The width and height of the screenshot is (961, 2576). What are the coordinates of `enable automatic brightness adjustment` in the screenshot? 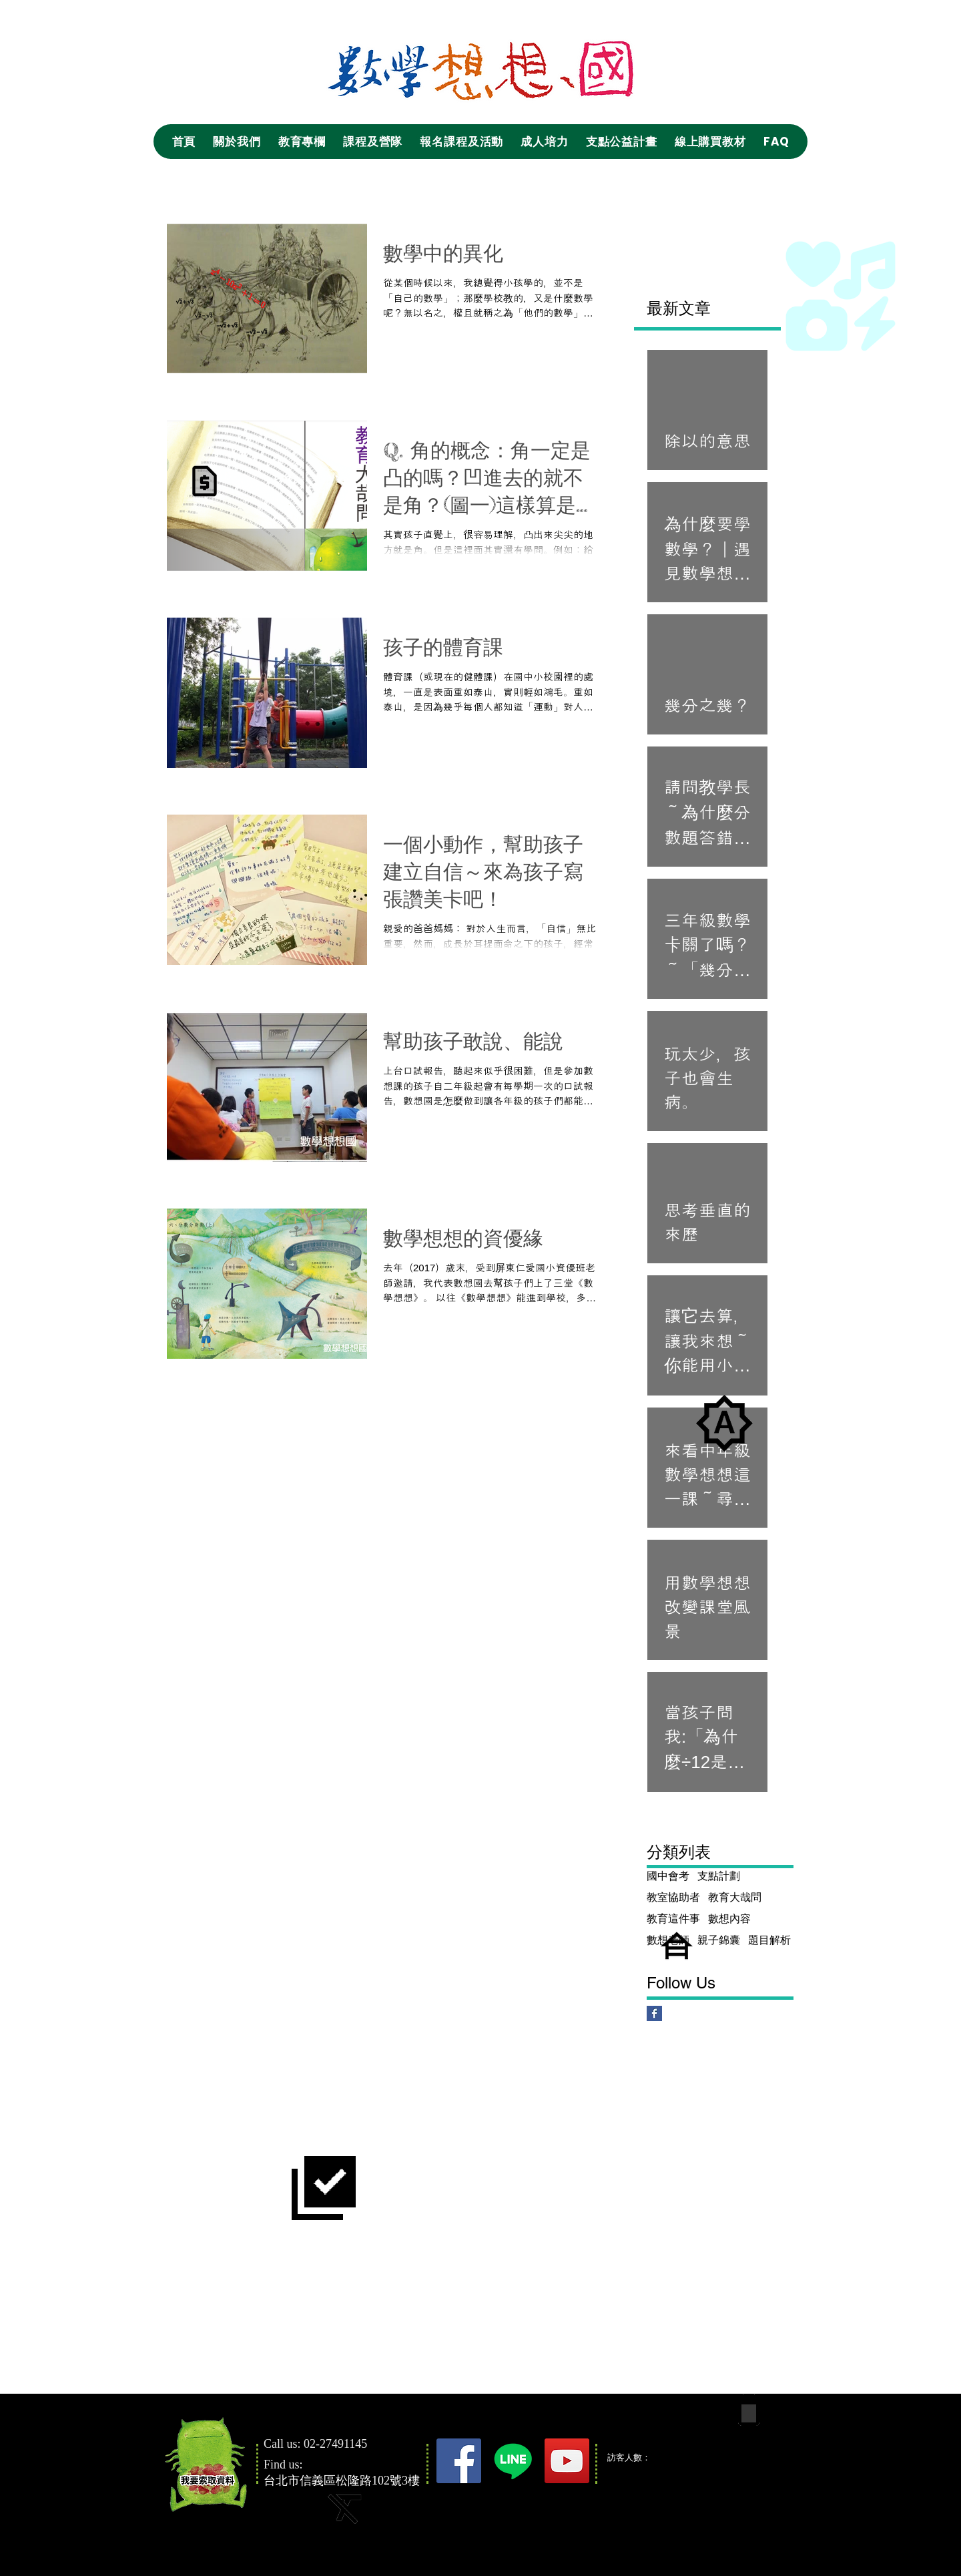 It's located at (724, 1423).